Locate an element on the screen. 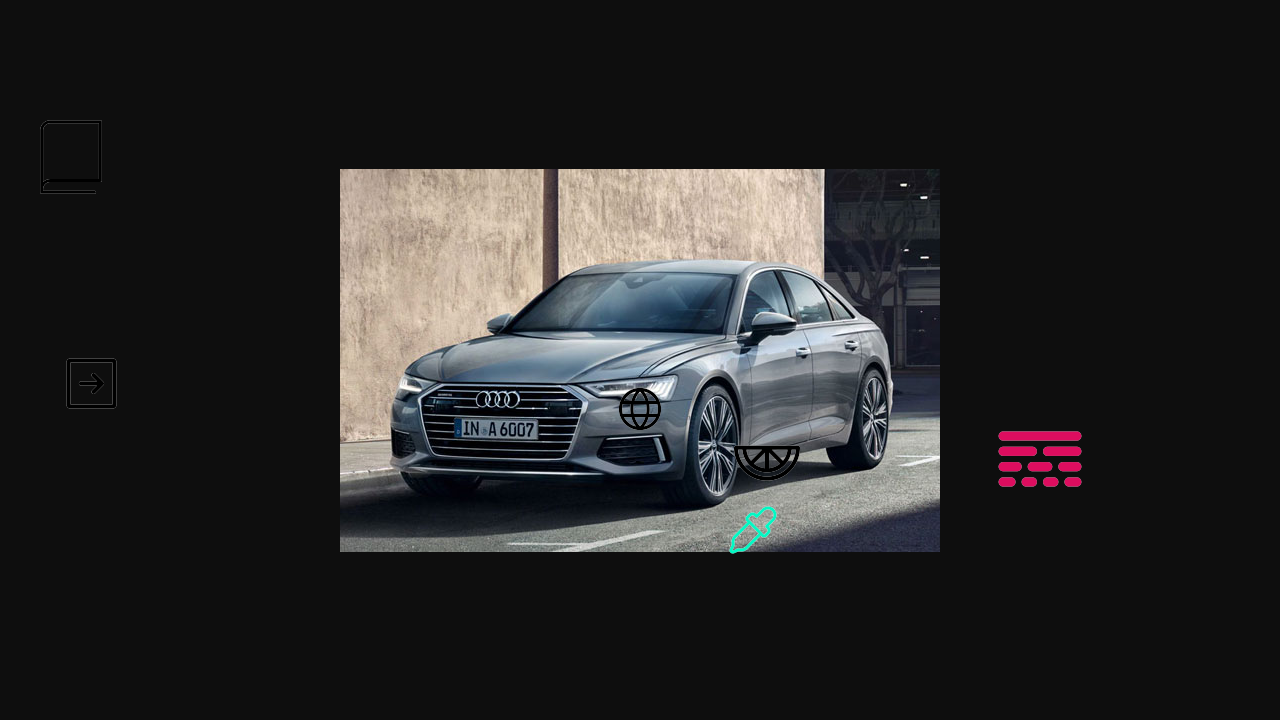 The image size is (1280, 720). adjust gradient or color blend settings is located at coordinates (1040, 459).